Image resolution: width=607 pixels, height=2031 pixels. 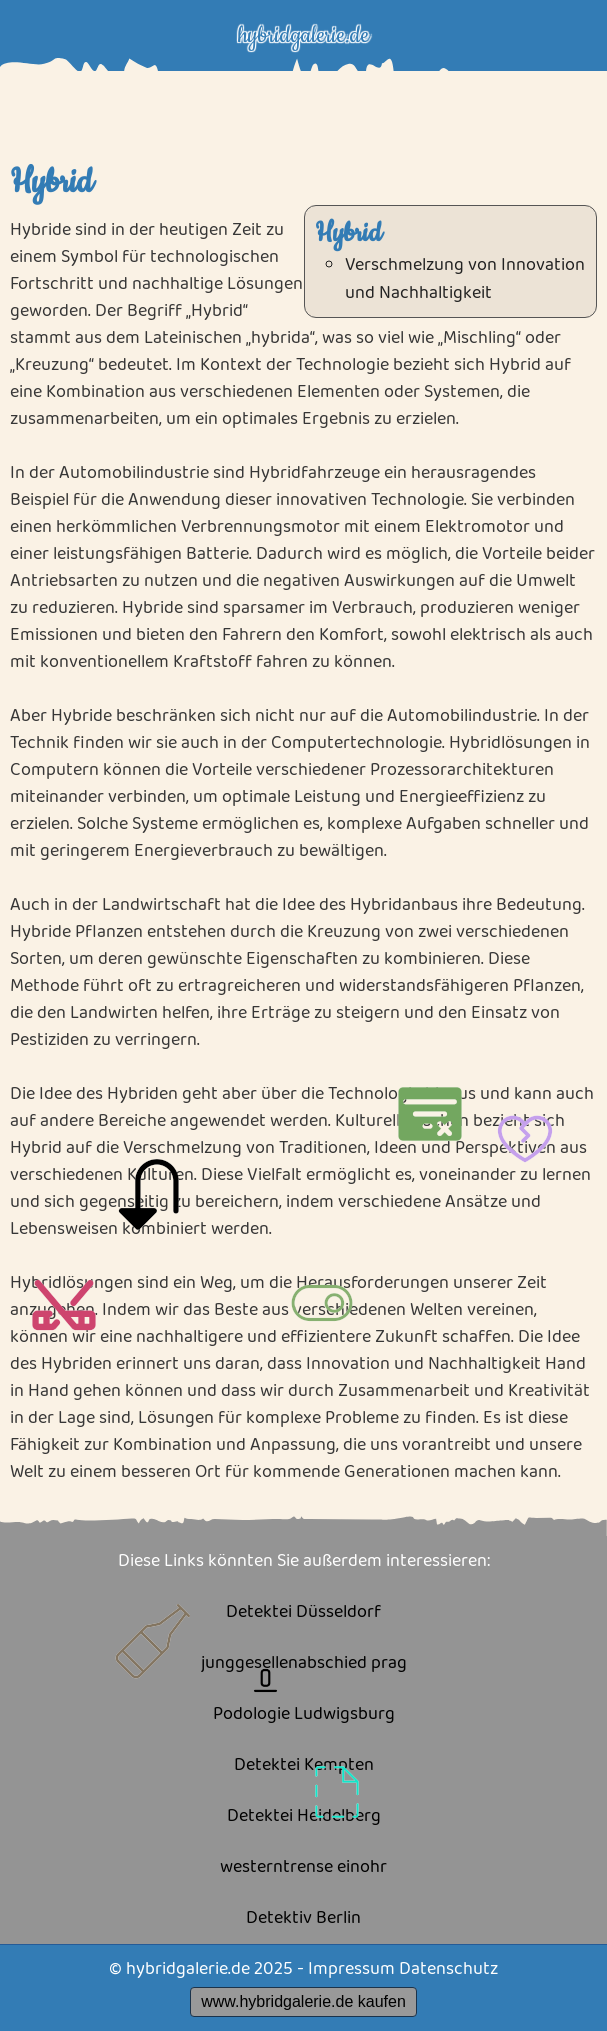 I want to click on browse beer or beverage options, so click(x=151, y=1642).